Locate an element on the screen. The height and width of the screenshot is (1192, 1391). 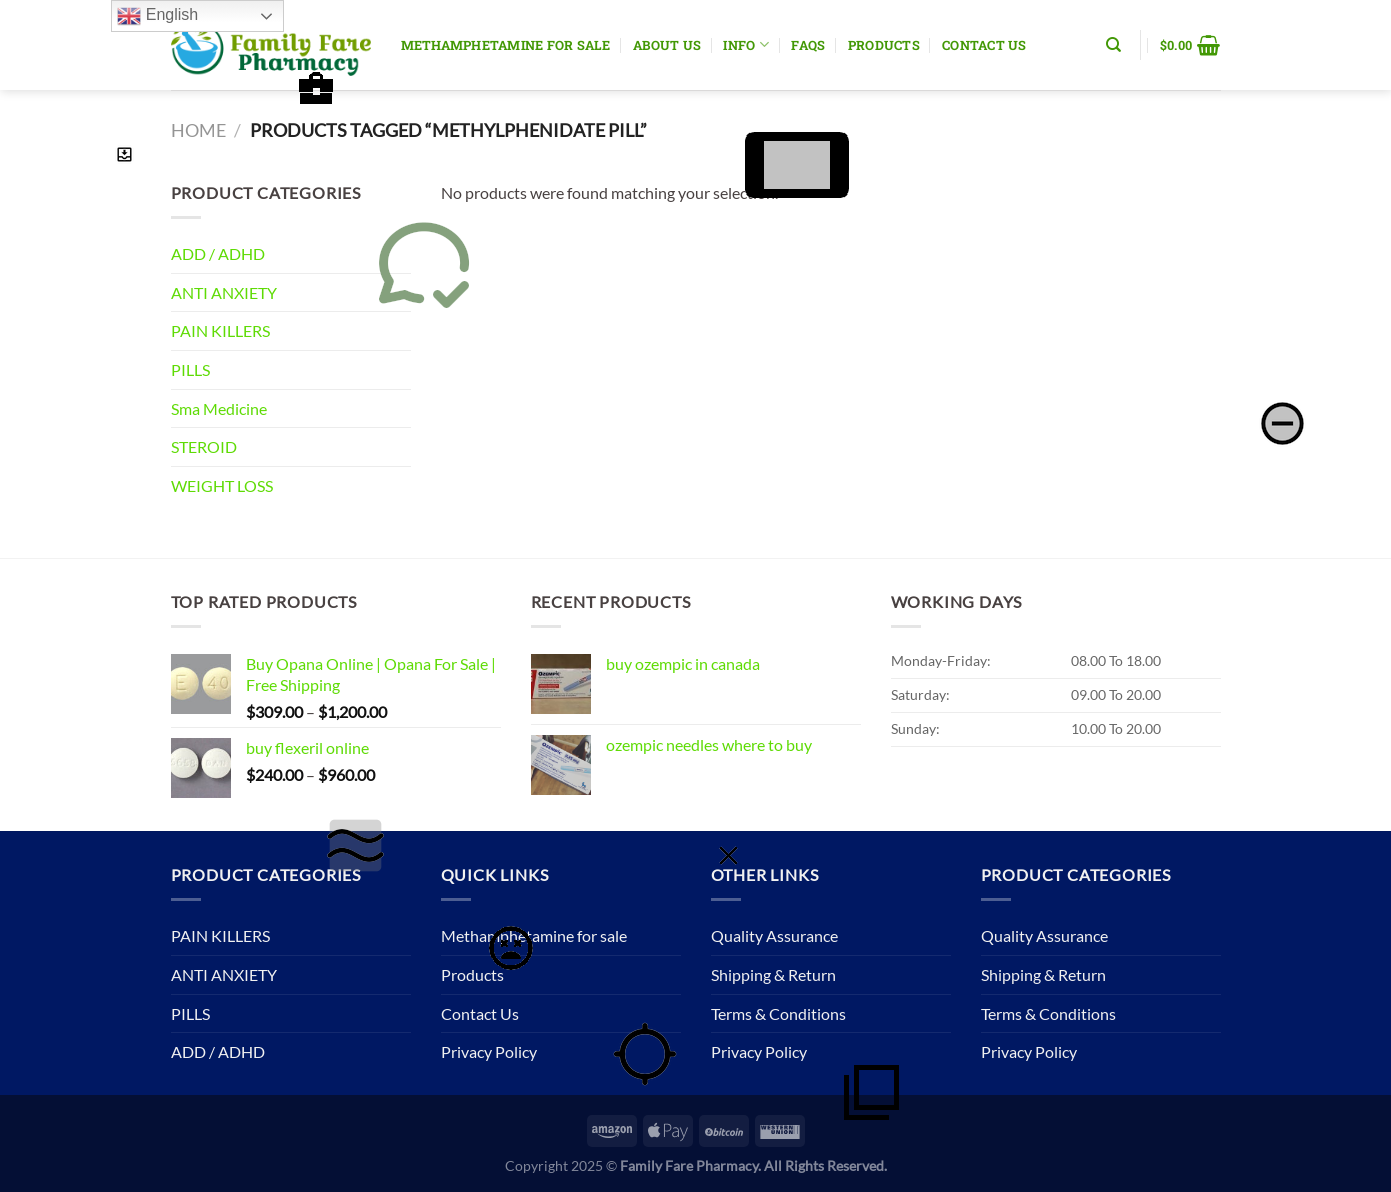
rate experience as very dissatisfied is located at coordinates (511, 948).